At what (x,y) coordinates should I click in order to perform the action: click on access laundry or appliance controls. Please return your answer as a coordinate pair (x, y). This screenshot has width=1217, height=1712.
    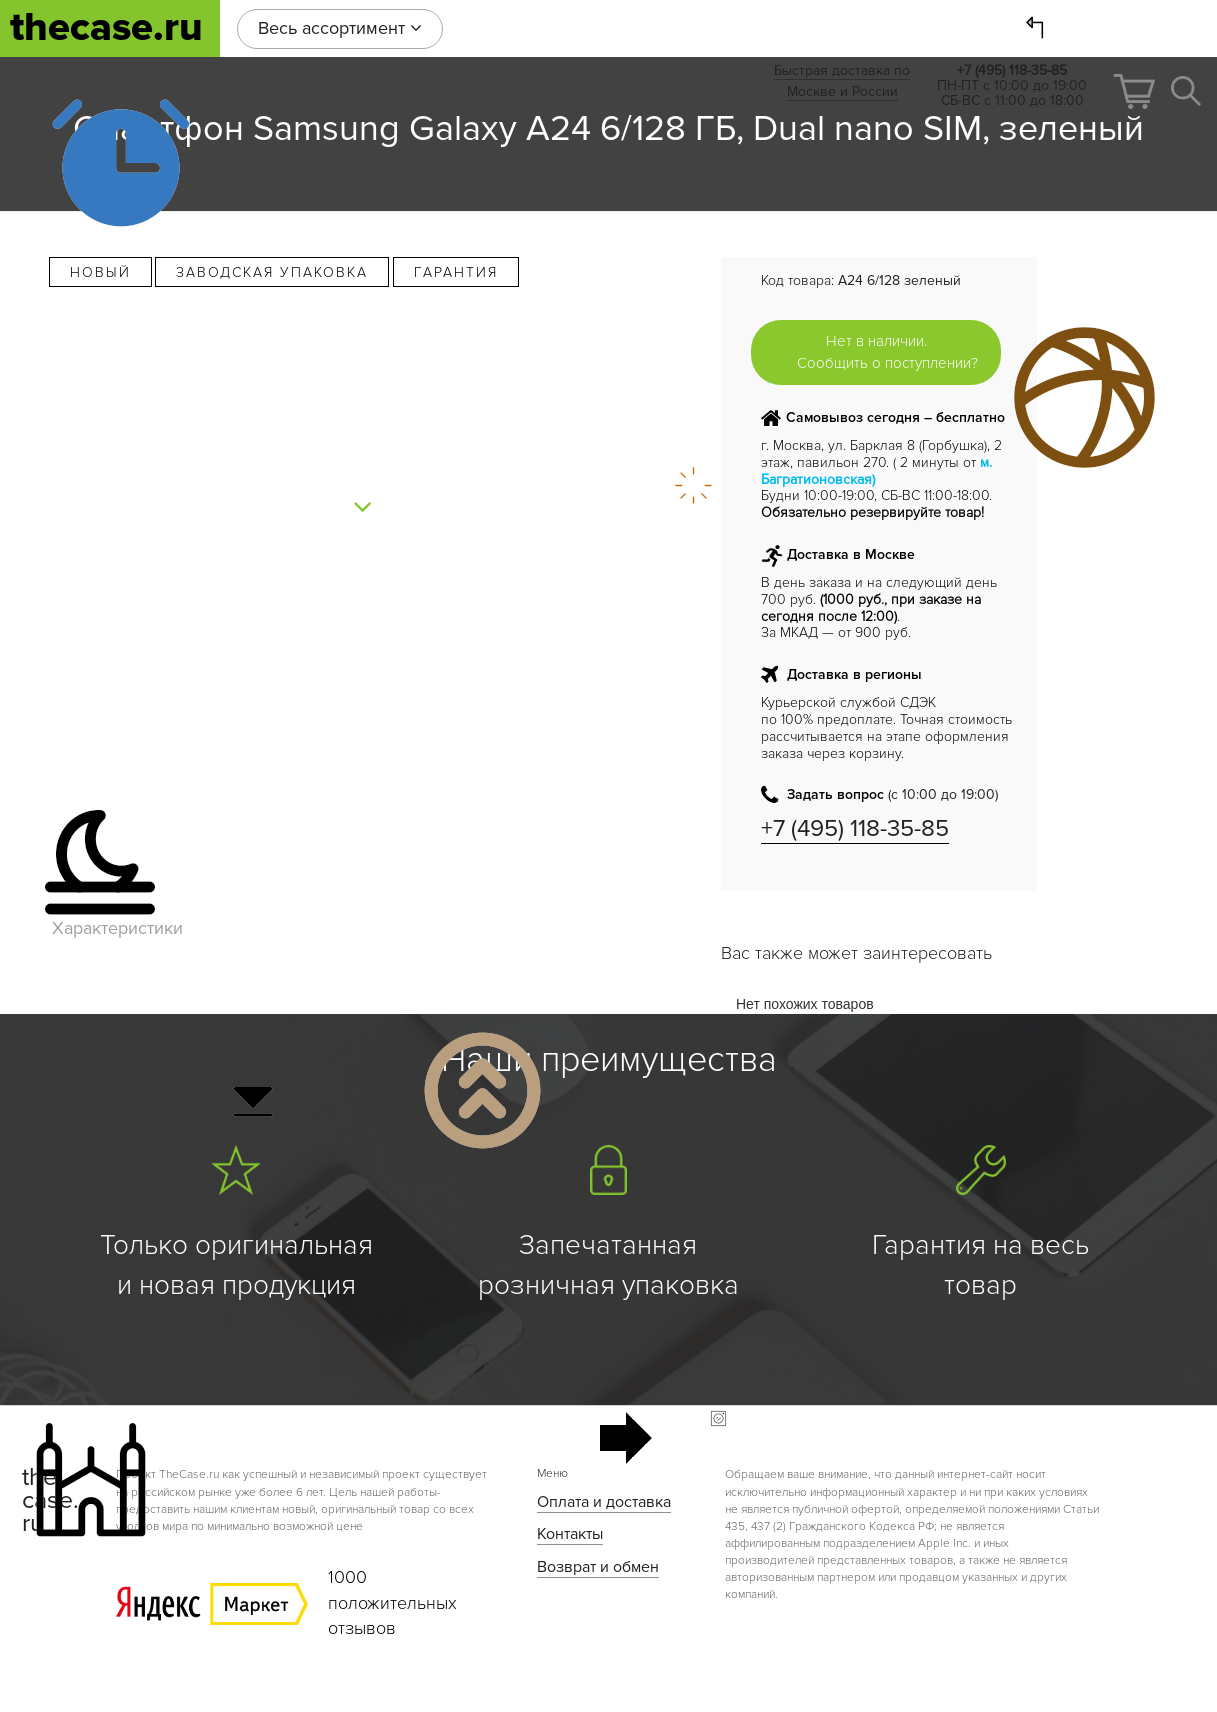
    Looking at the image, I should click on (718, 1418).